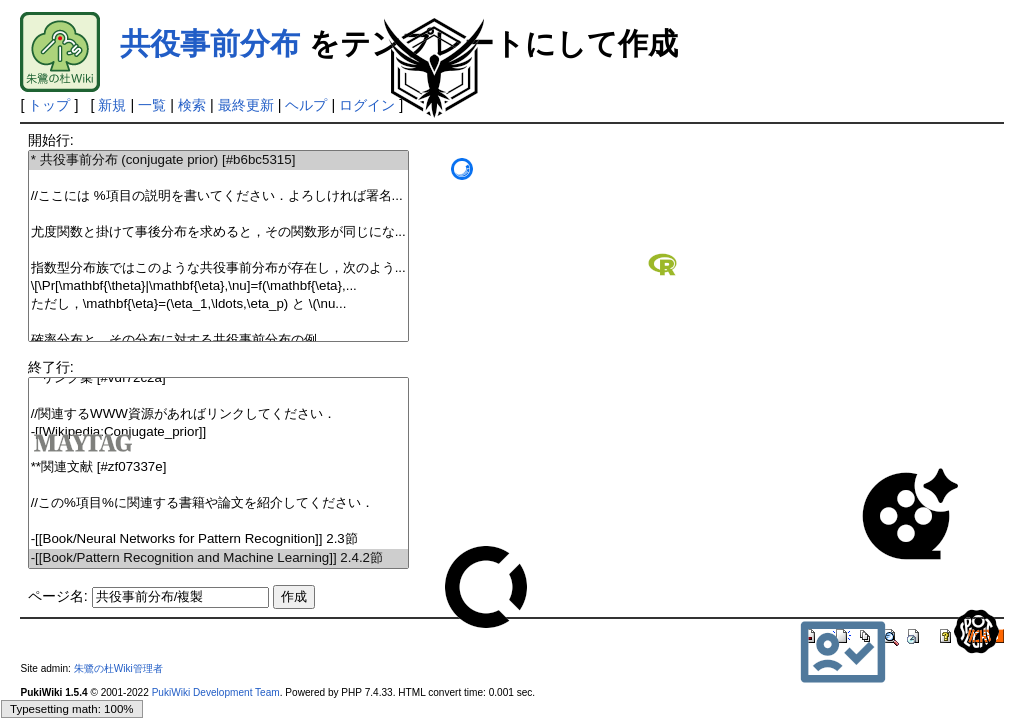  What do you see at coordinates (462, 169) in the screenshot?
I see `sitecore branding or logo identifier` at bounding box center [462, 169].